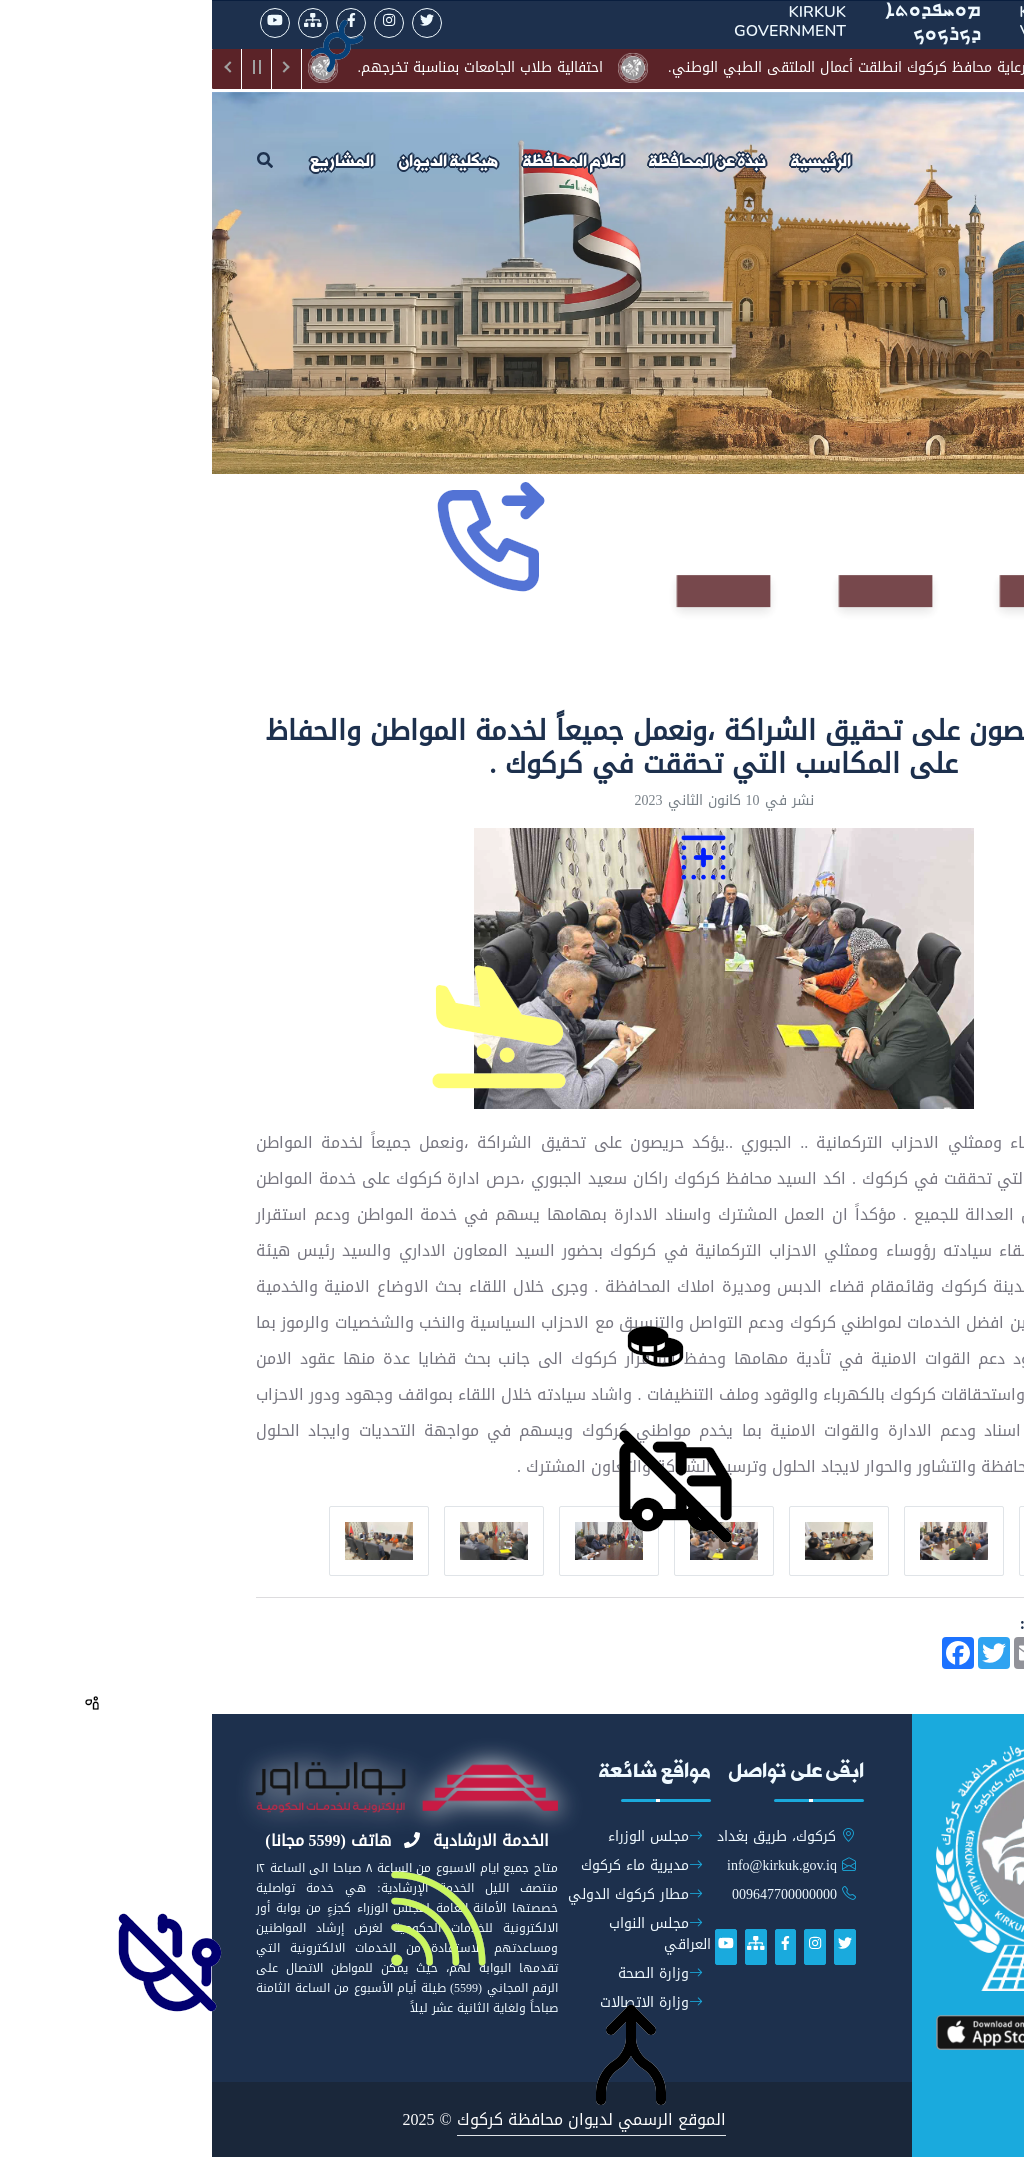  What do you see at coordinates (167, 1962) in the screenshot?
I see `medical services unavailable` at bounding box center [167, 1962].